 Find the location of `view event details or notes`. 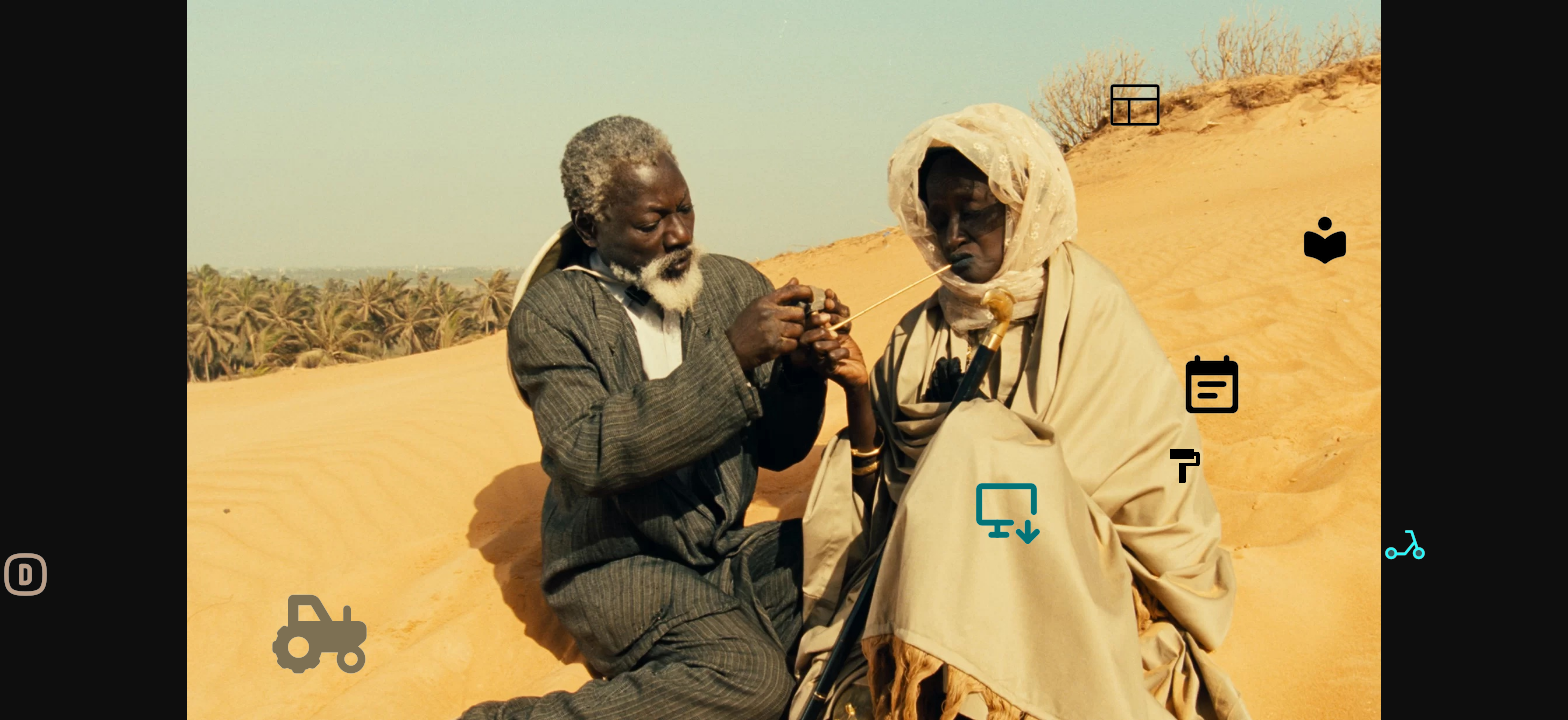

view event details or notes is located at coordinates (1212, 387).